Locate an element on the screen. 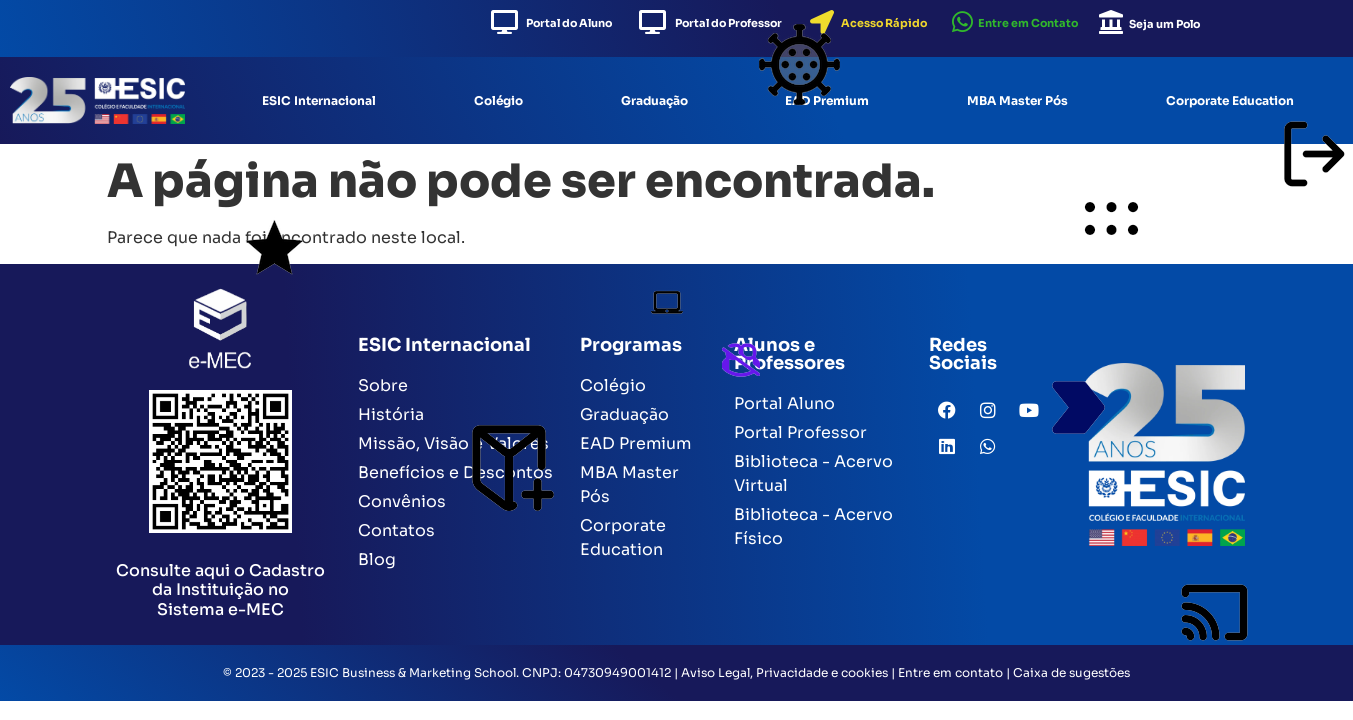  cast your screen to another device is located at coordinates (1214, 612).